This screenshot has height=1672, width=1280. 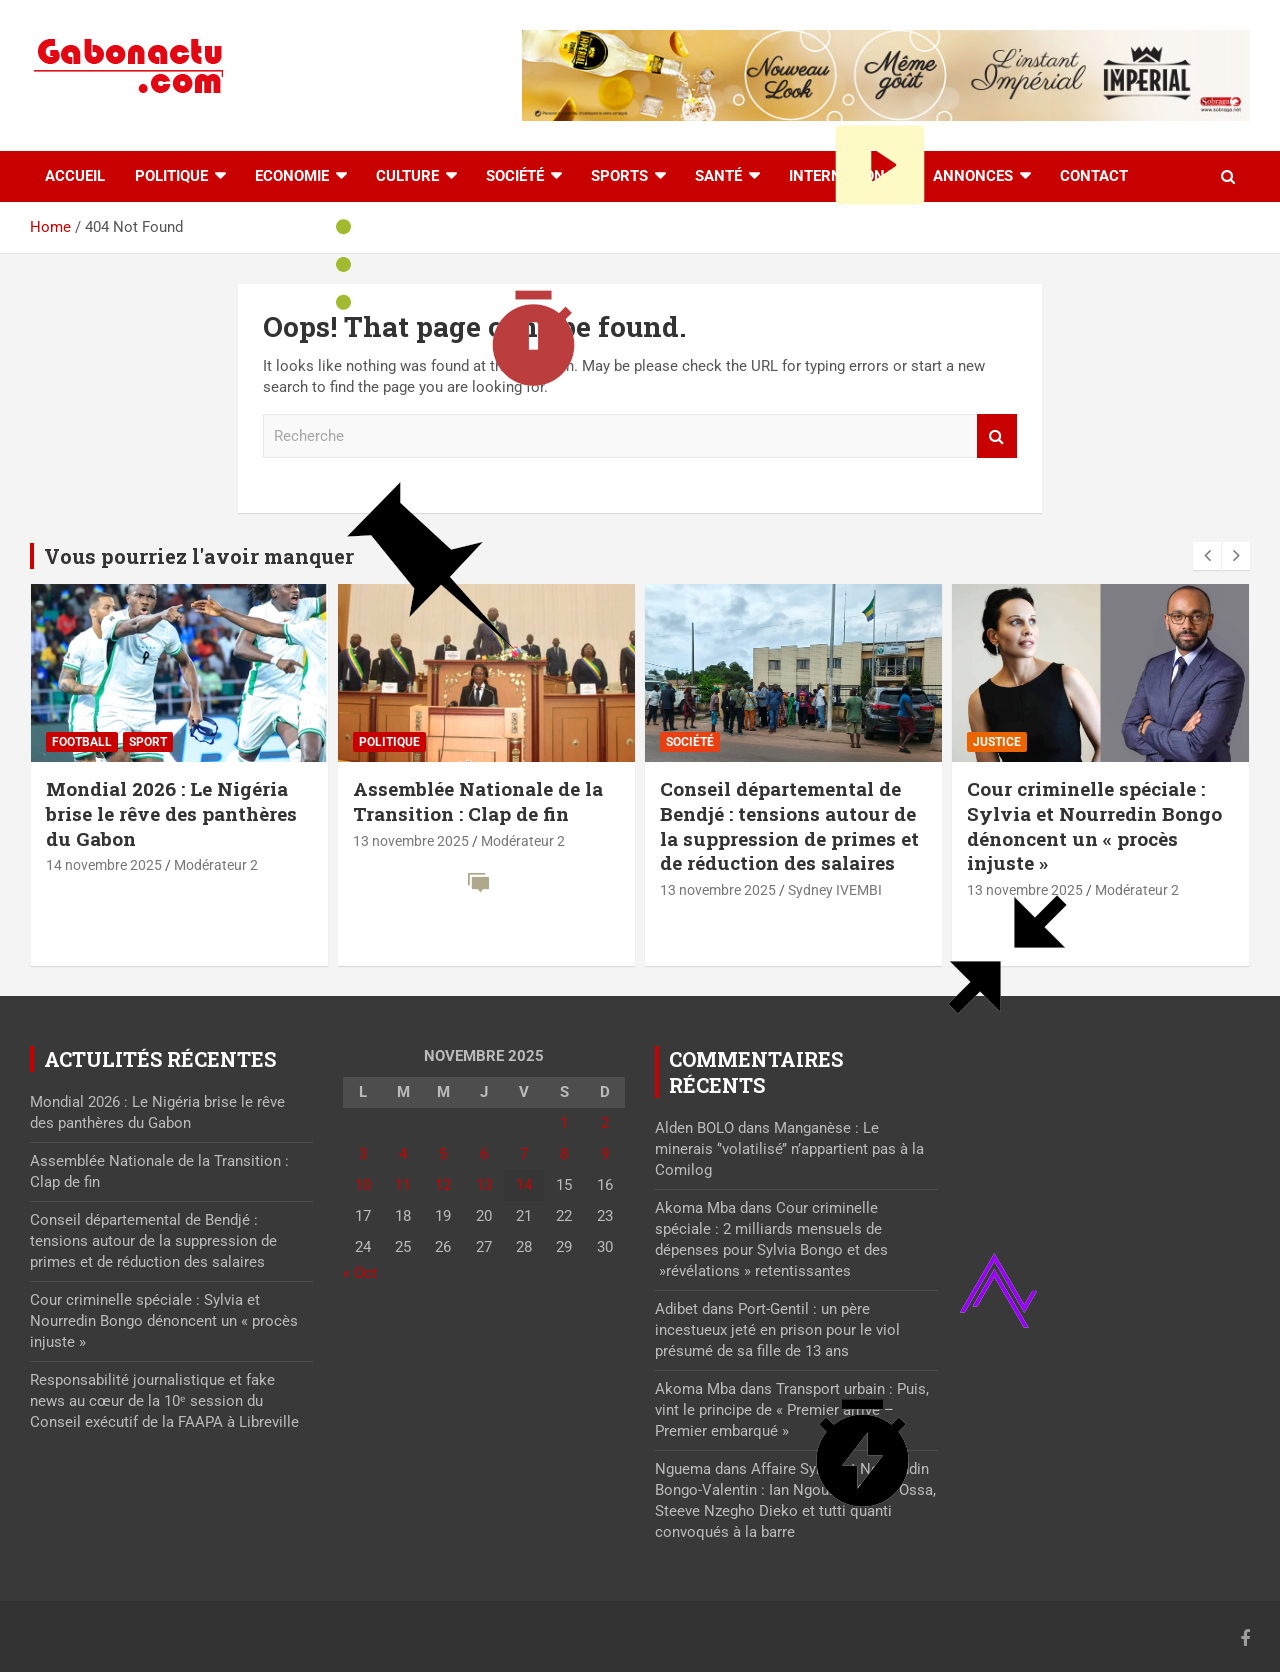 What do you see at coordinates (533, 340) in the screenshot?
I see `start or set a timer` at bounding box center [533, 340].